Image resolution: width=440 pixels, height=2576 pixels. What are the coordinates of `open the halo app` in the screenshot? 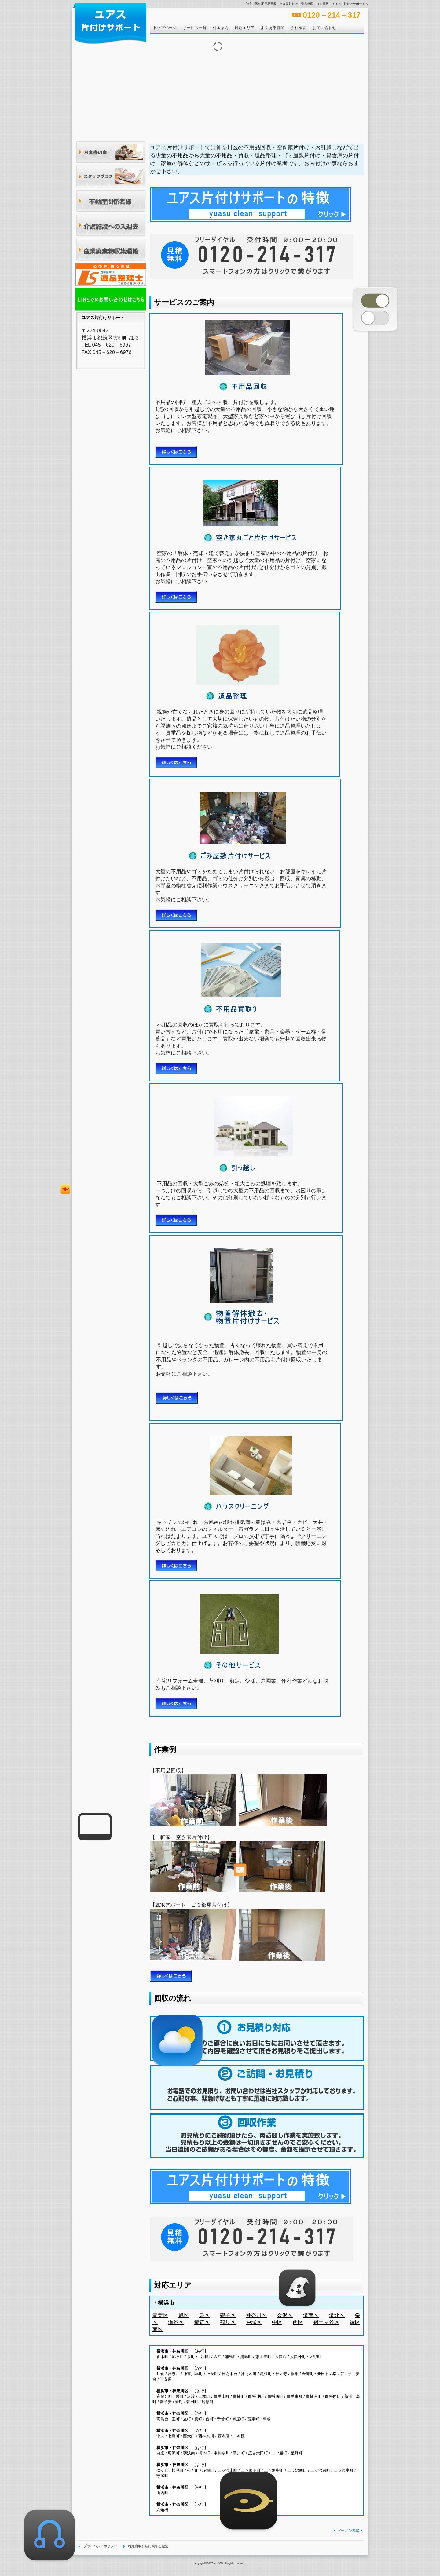 It's located at (248, 2501).